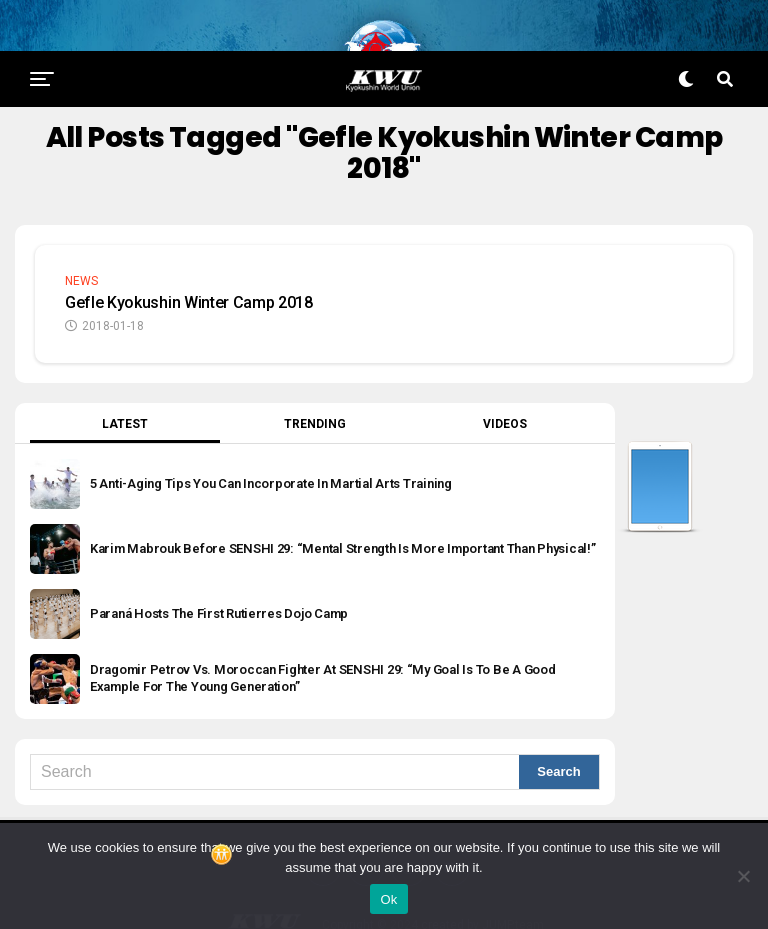 The image size is (768, 929). What do you see at coordinates (660, 486) in the screenshot?
I see `connected ipad pro device` at bounding box center [660, 486].